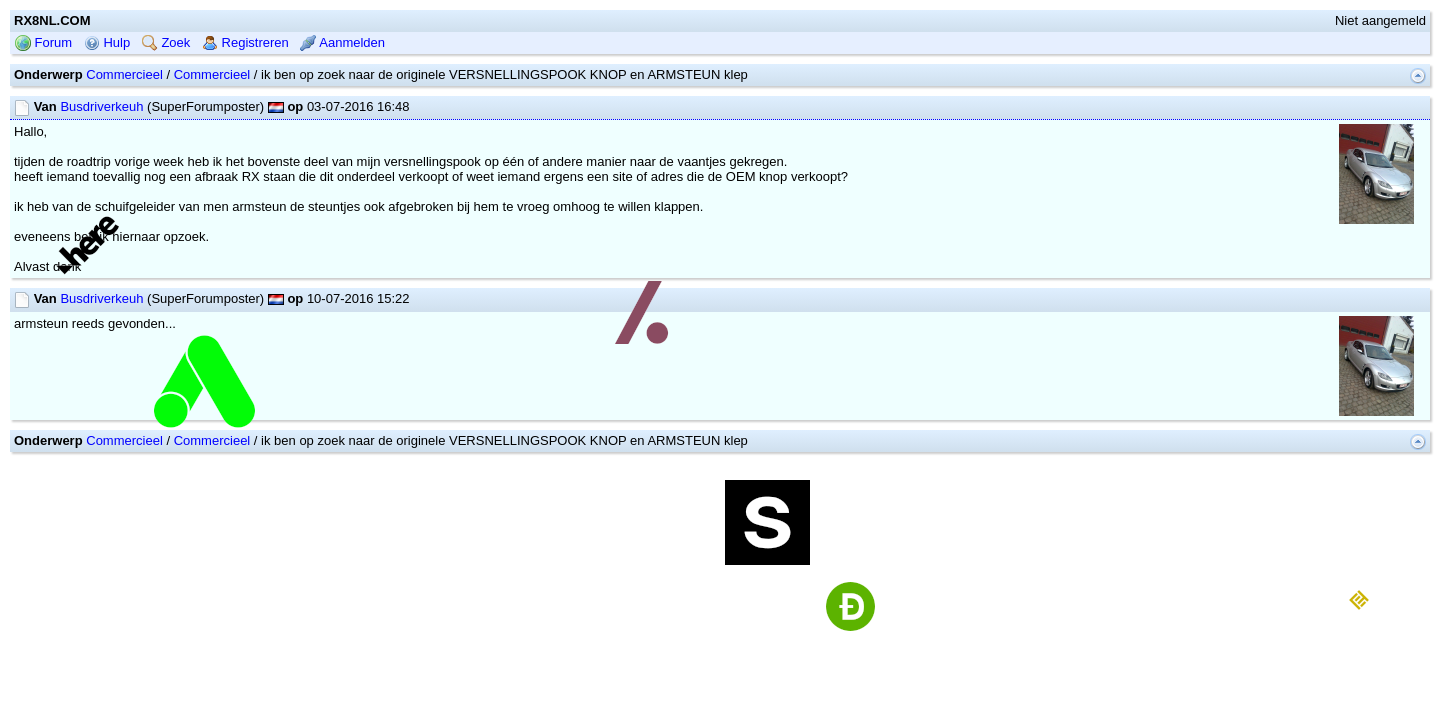 The width and height of the screenshot is (1440, 720). I want to click on access google ads dashboard, so click(204, 381).